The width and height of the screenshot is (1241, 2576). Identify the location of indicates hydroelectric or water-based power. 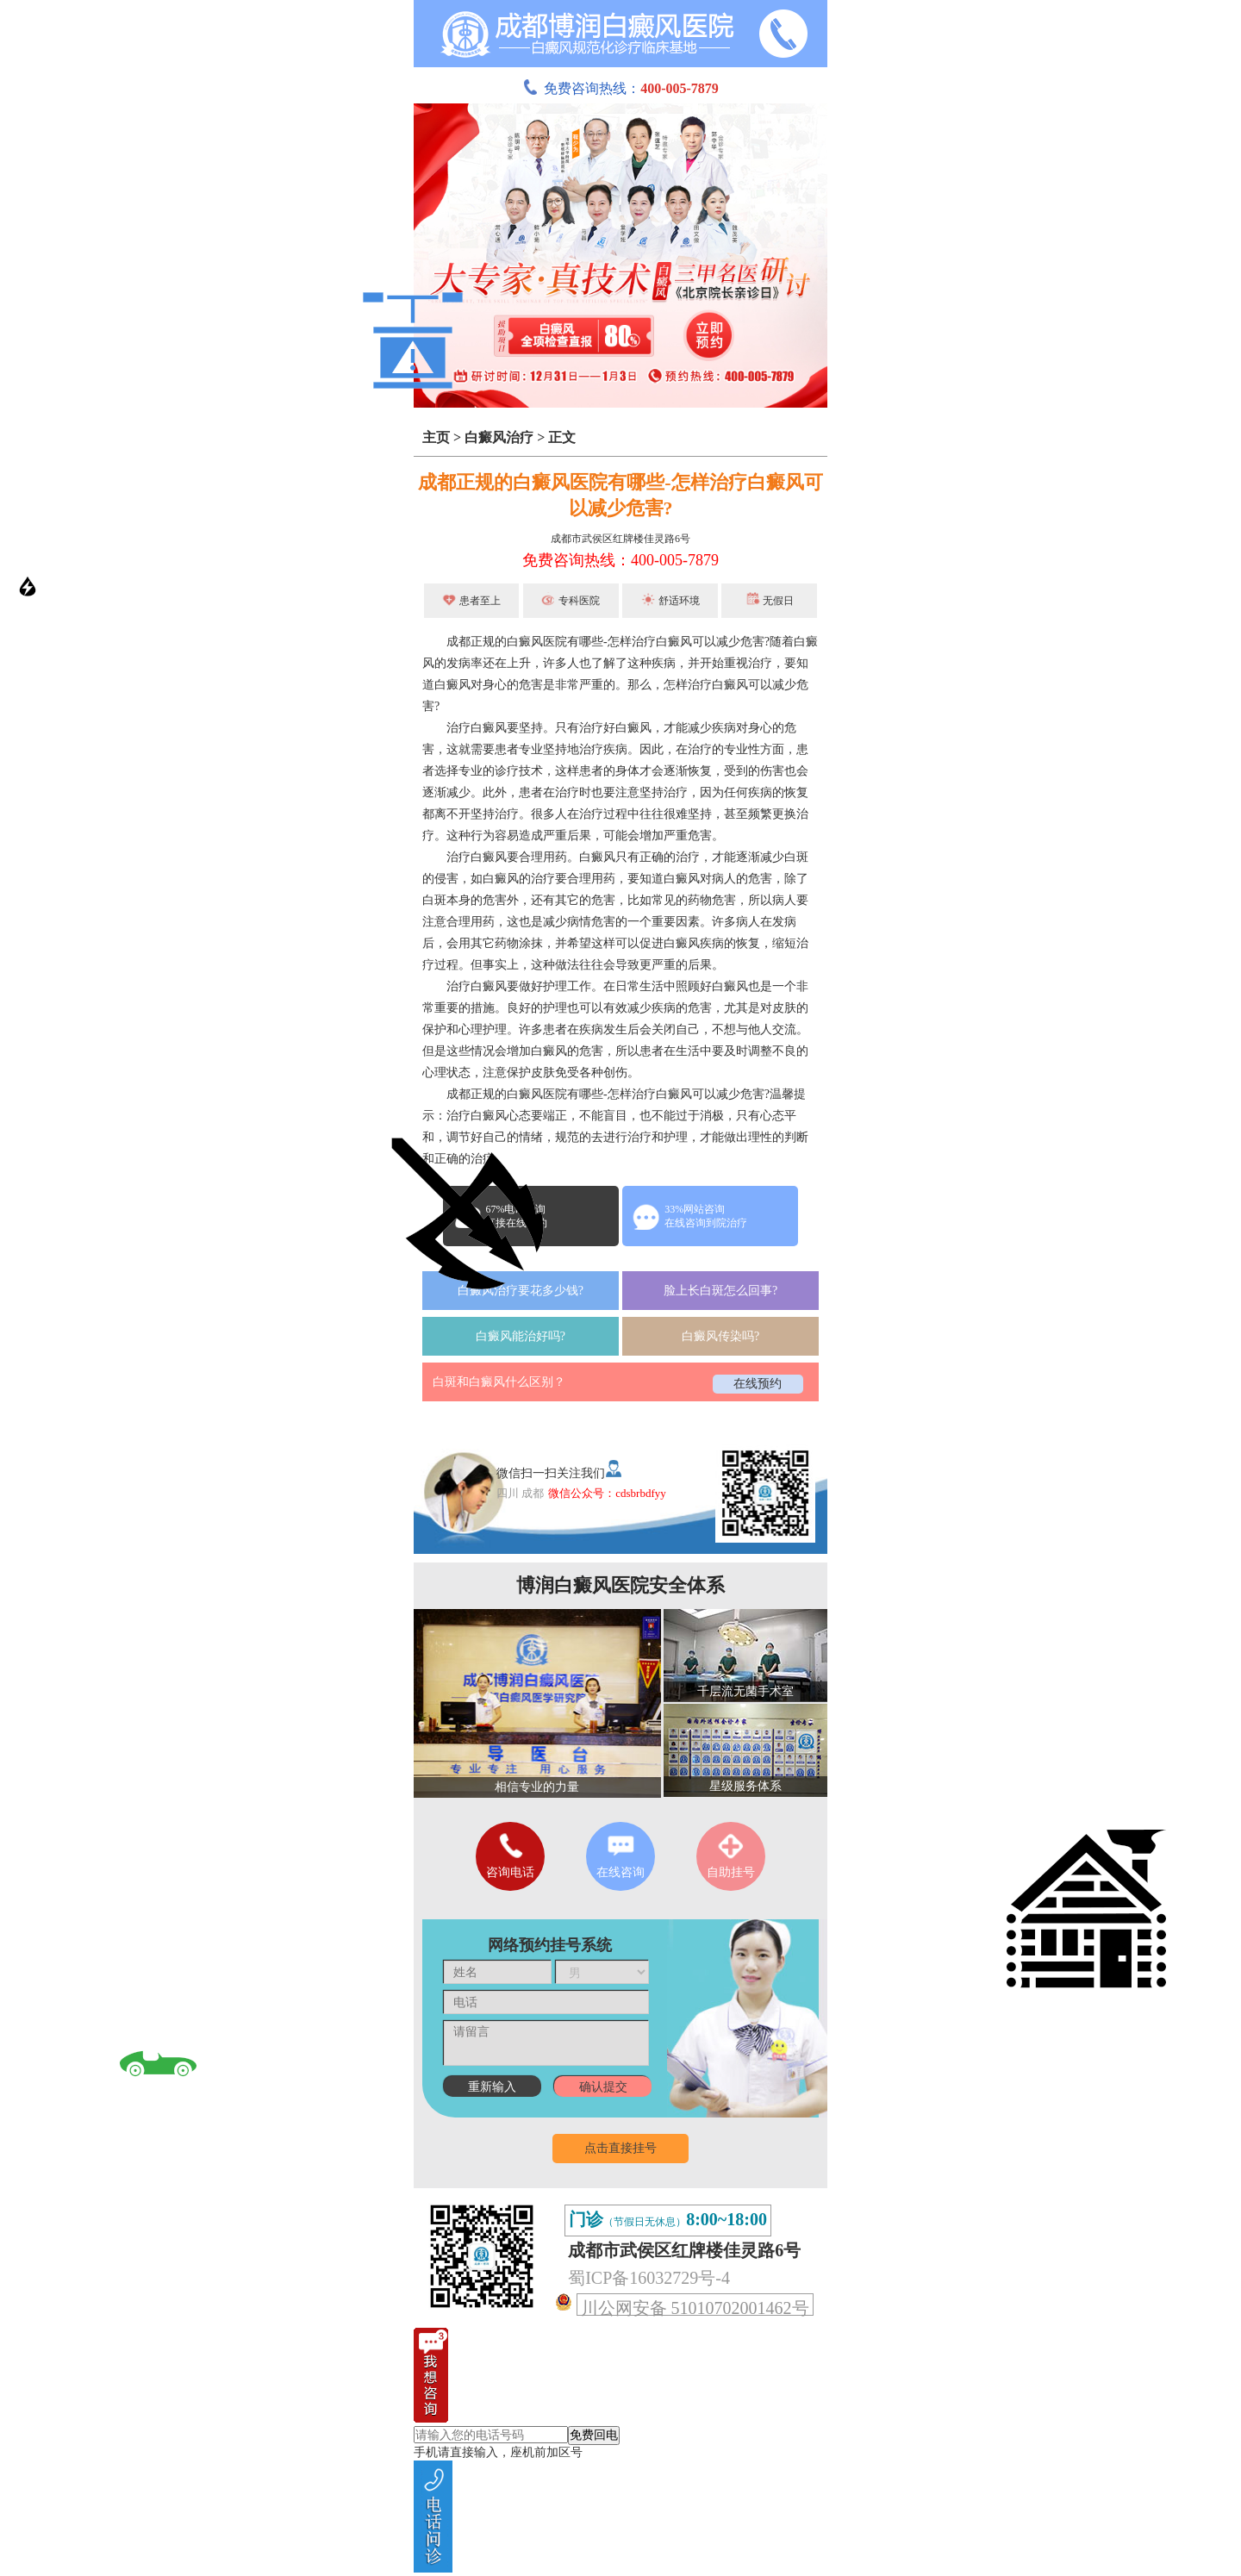
(28, 586).